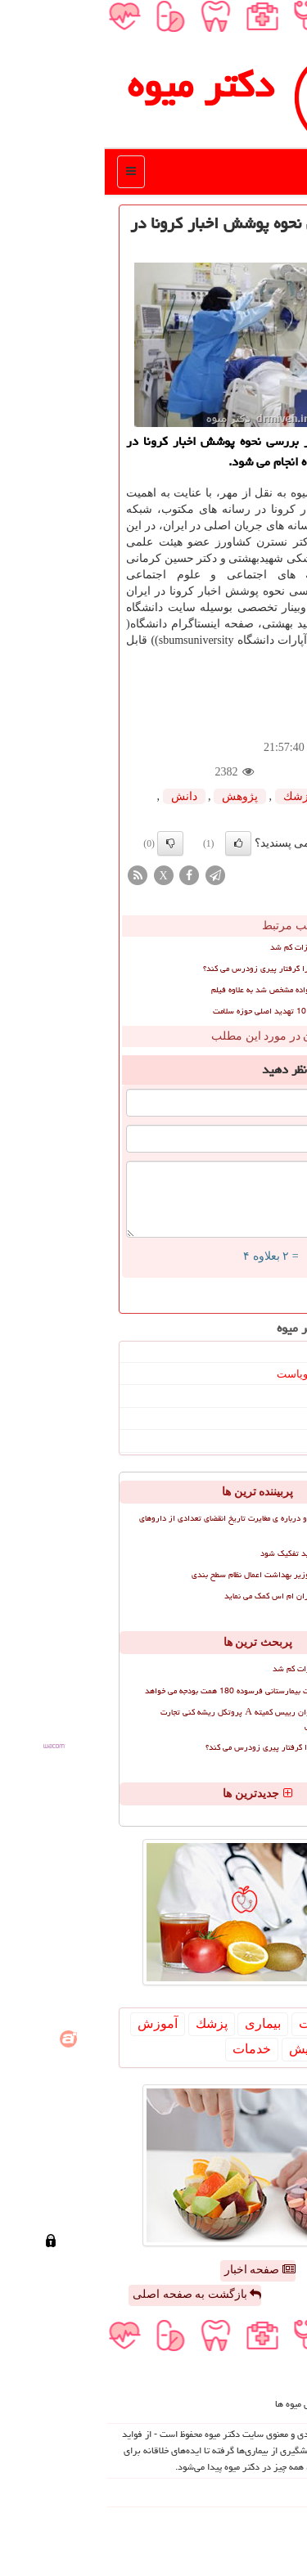 This screenshot has height=2576, width=307. I want to click on wacom brand logo, so click(54, 1746).